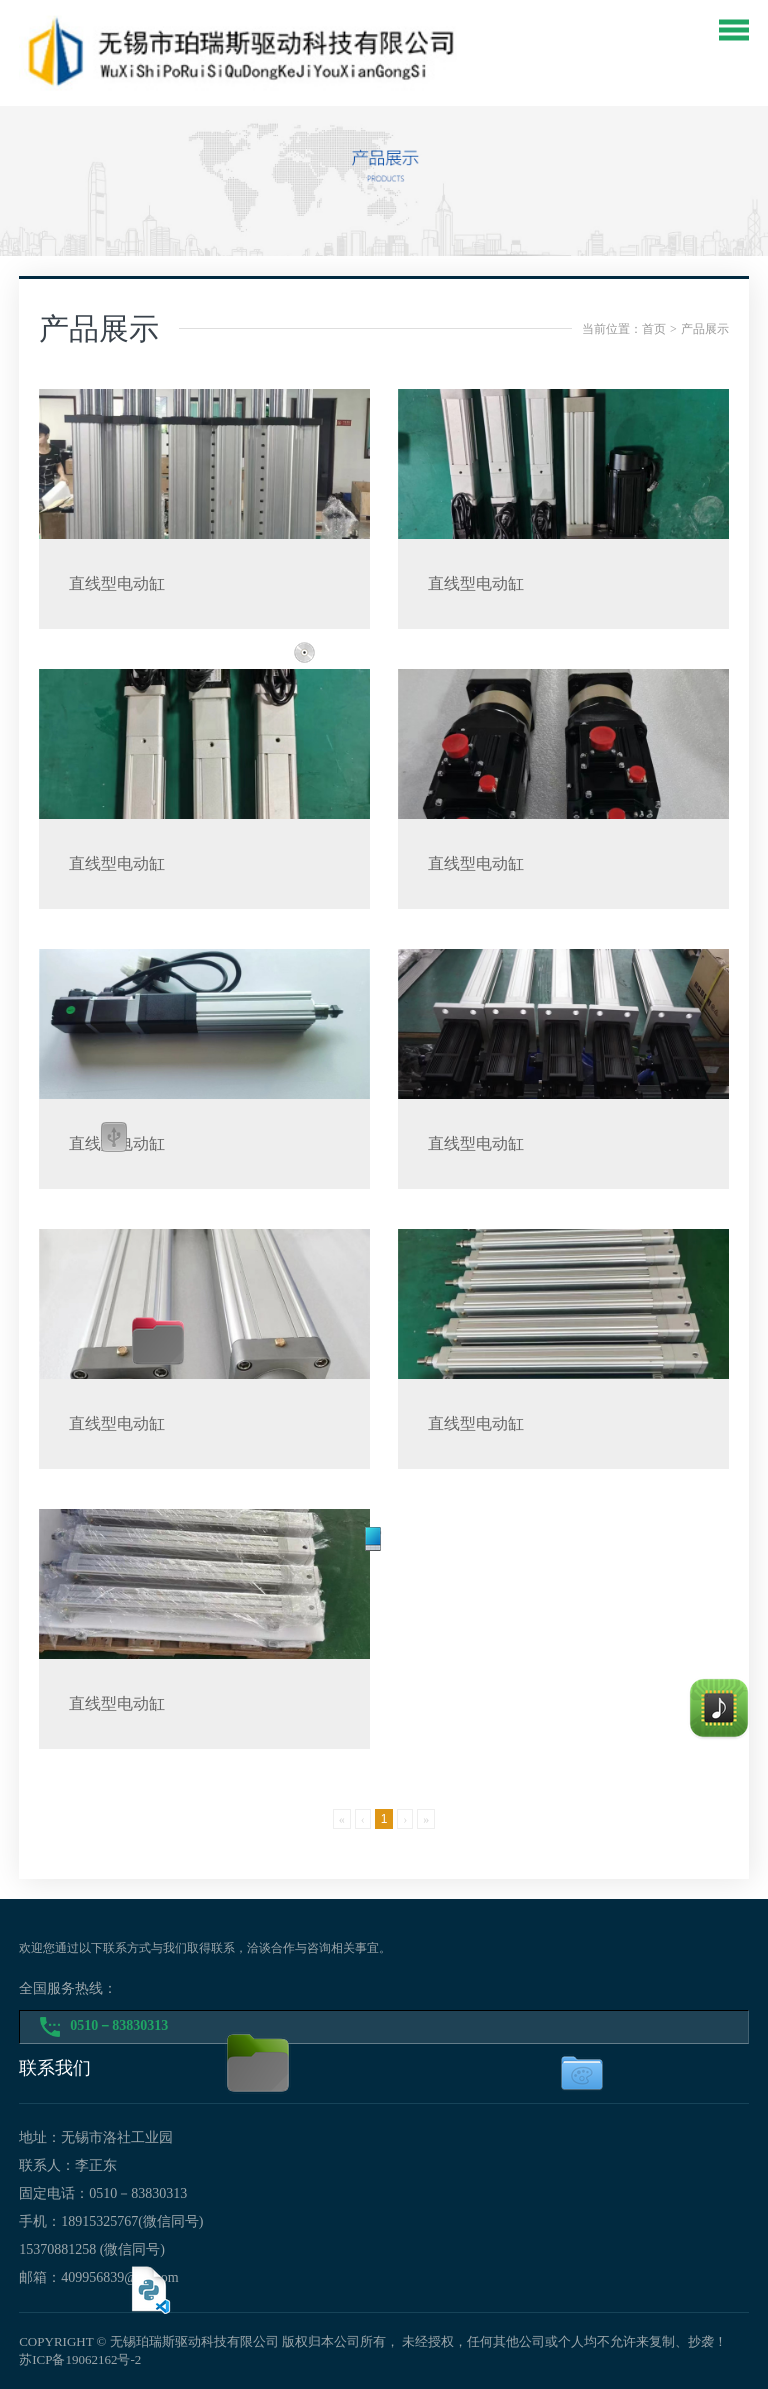  What do you see at coordinates (258, 2063) in the screenshot?
I see `drop file here to move into folder` at bounding box center [258, 2063].